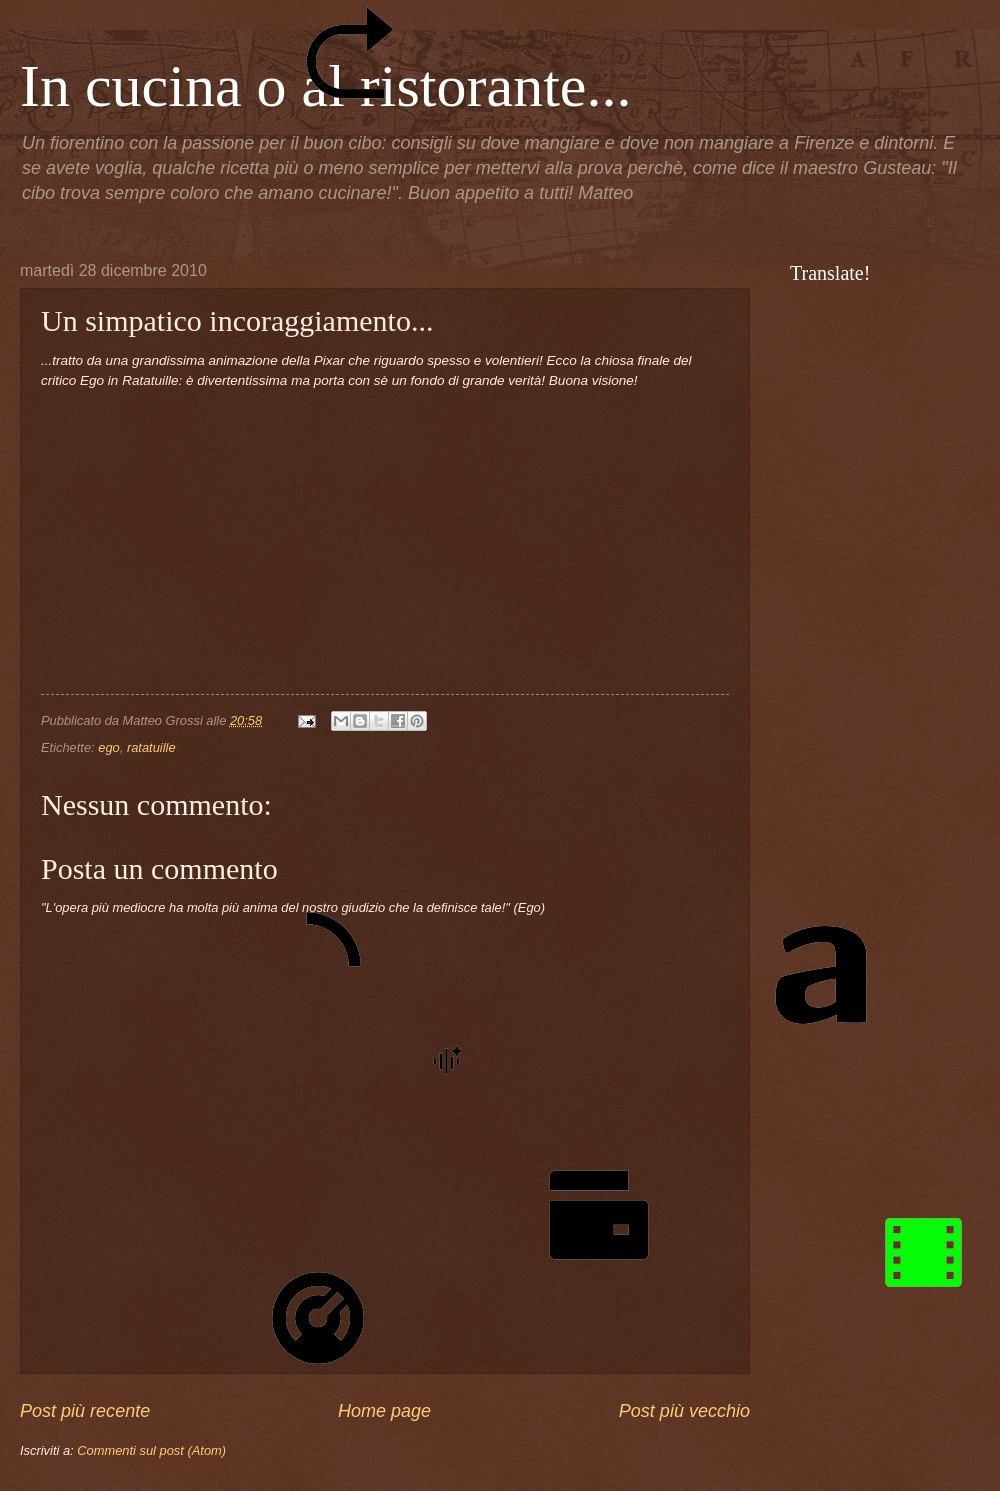 The height and width of the screenshot is (1491, 1000). Describe the element at coordinates (306, 966) in the screenshot. I see `indicates content is loading` at that location.